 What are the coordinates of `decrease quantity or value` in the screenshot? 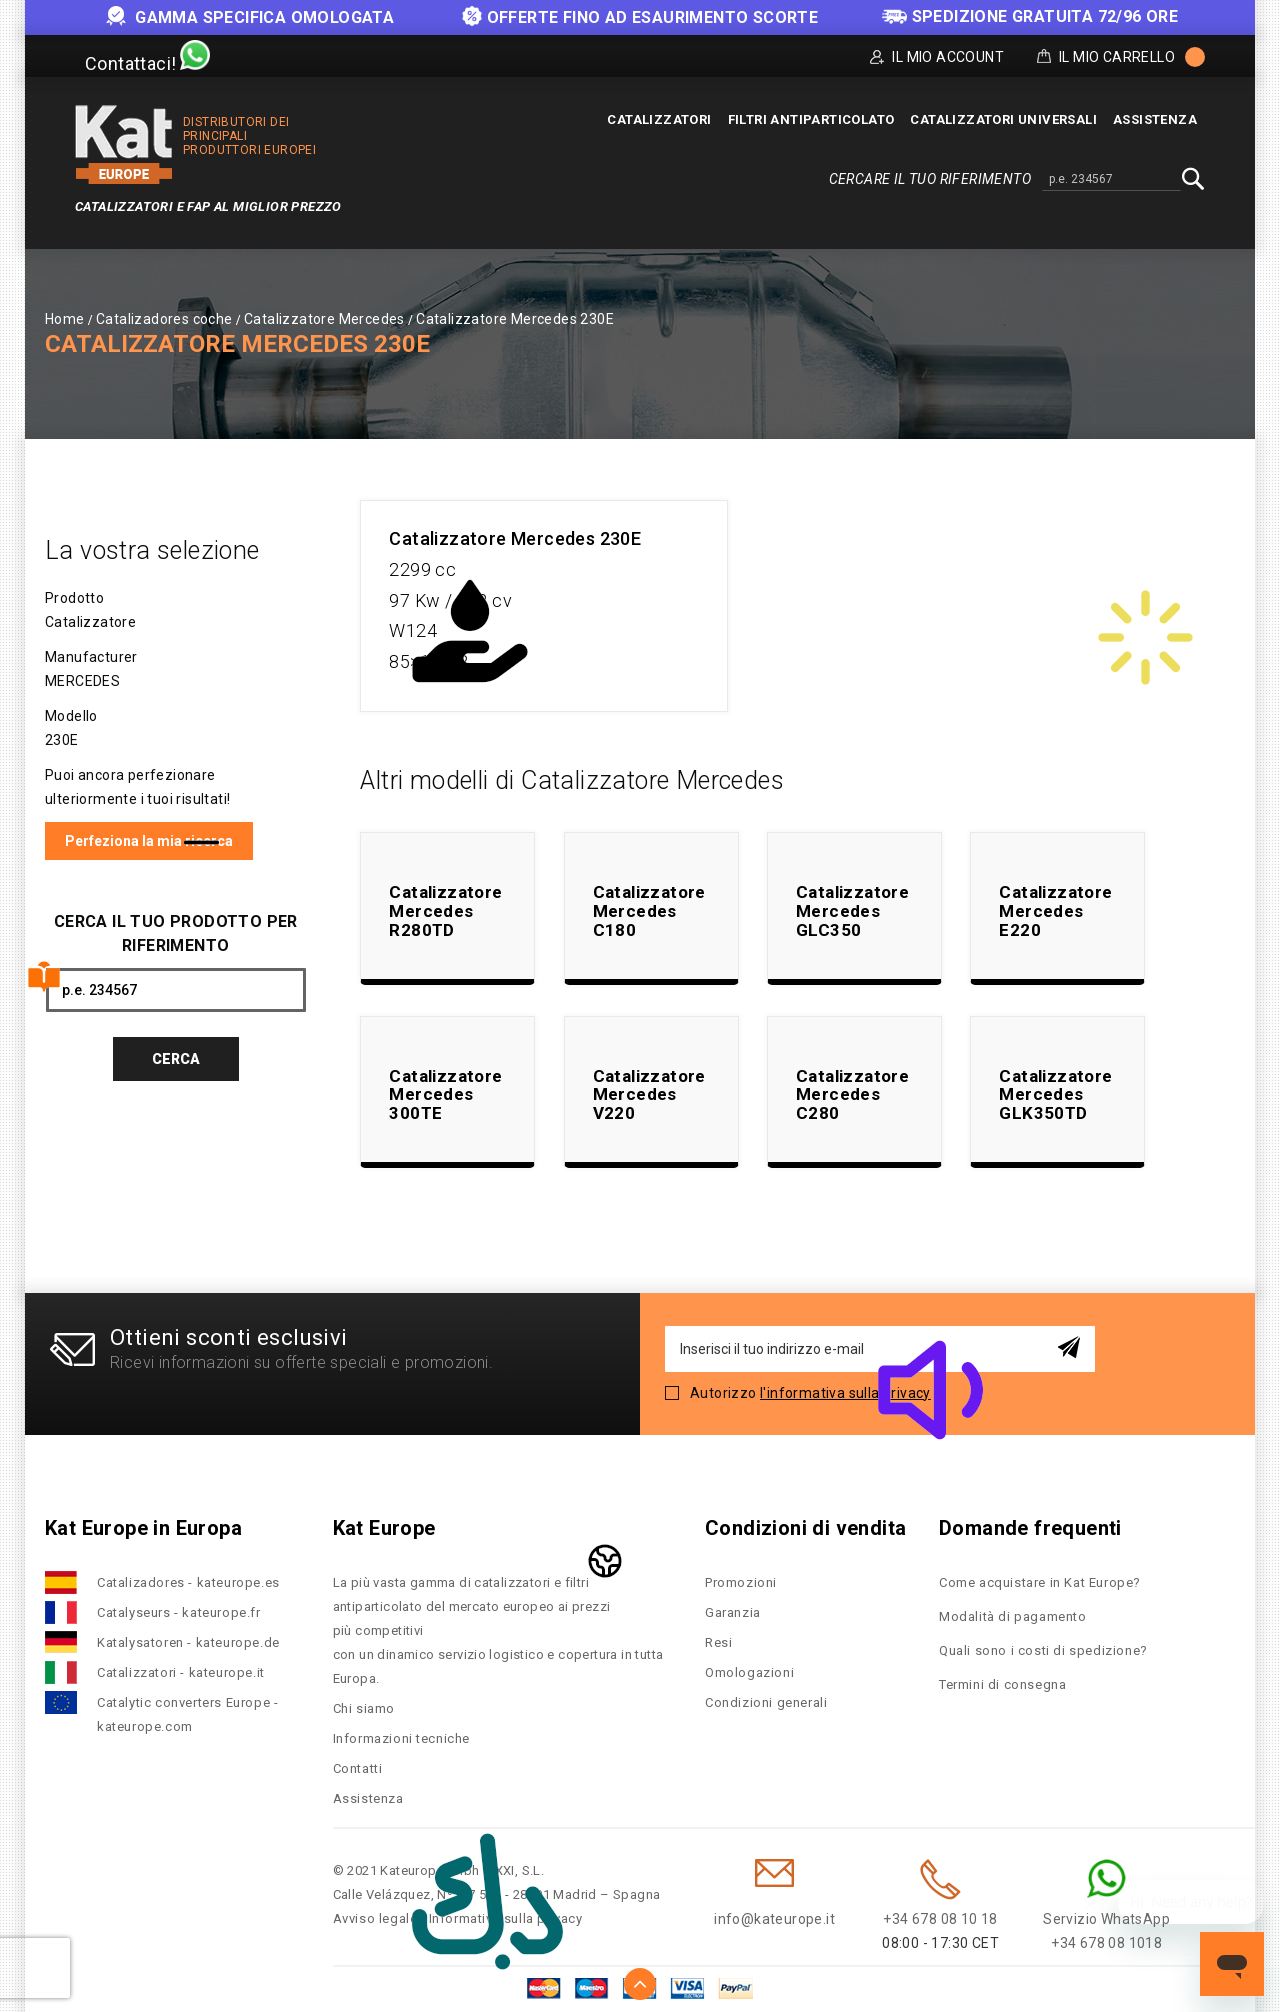 It's located at (201, 842).